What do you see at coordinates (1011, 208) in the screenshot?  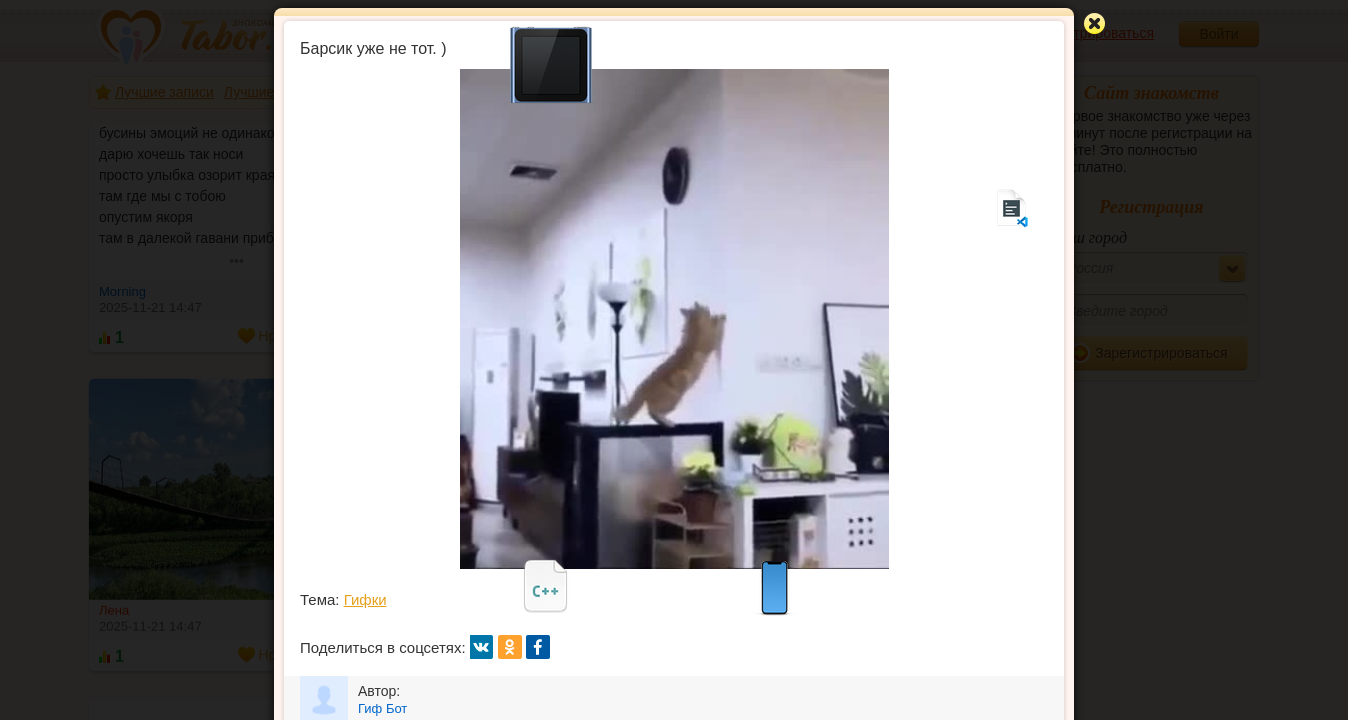 I see `open a shell script file in Visual Studio Code` at bounding box center [1011, 208].